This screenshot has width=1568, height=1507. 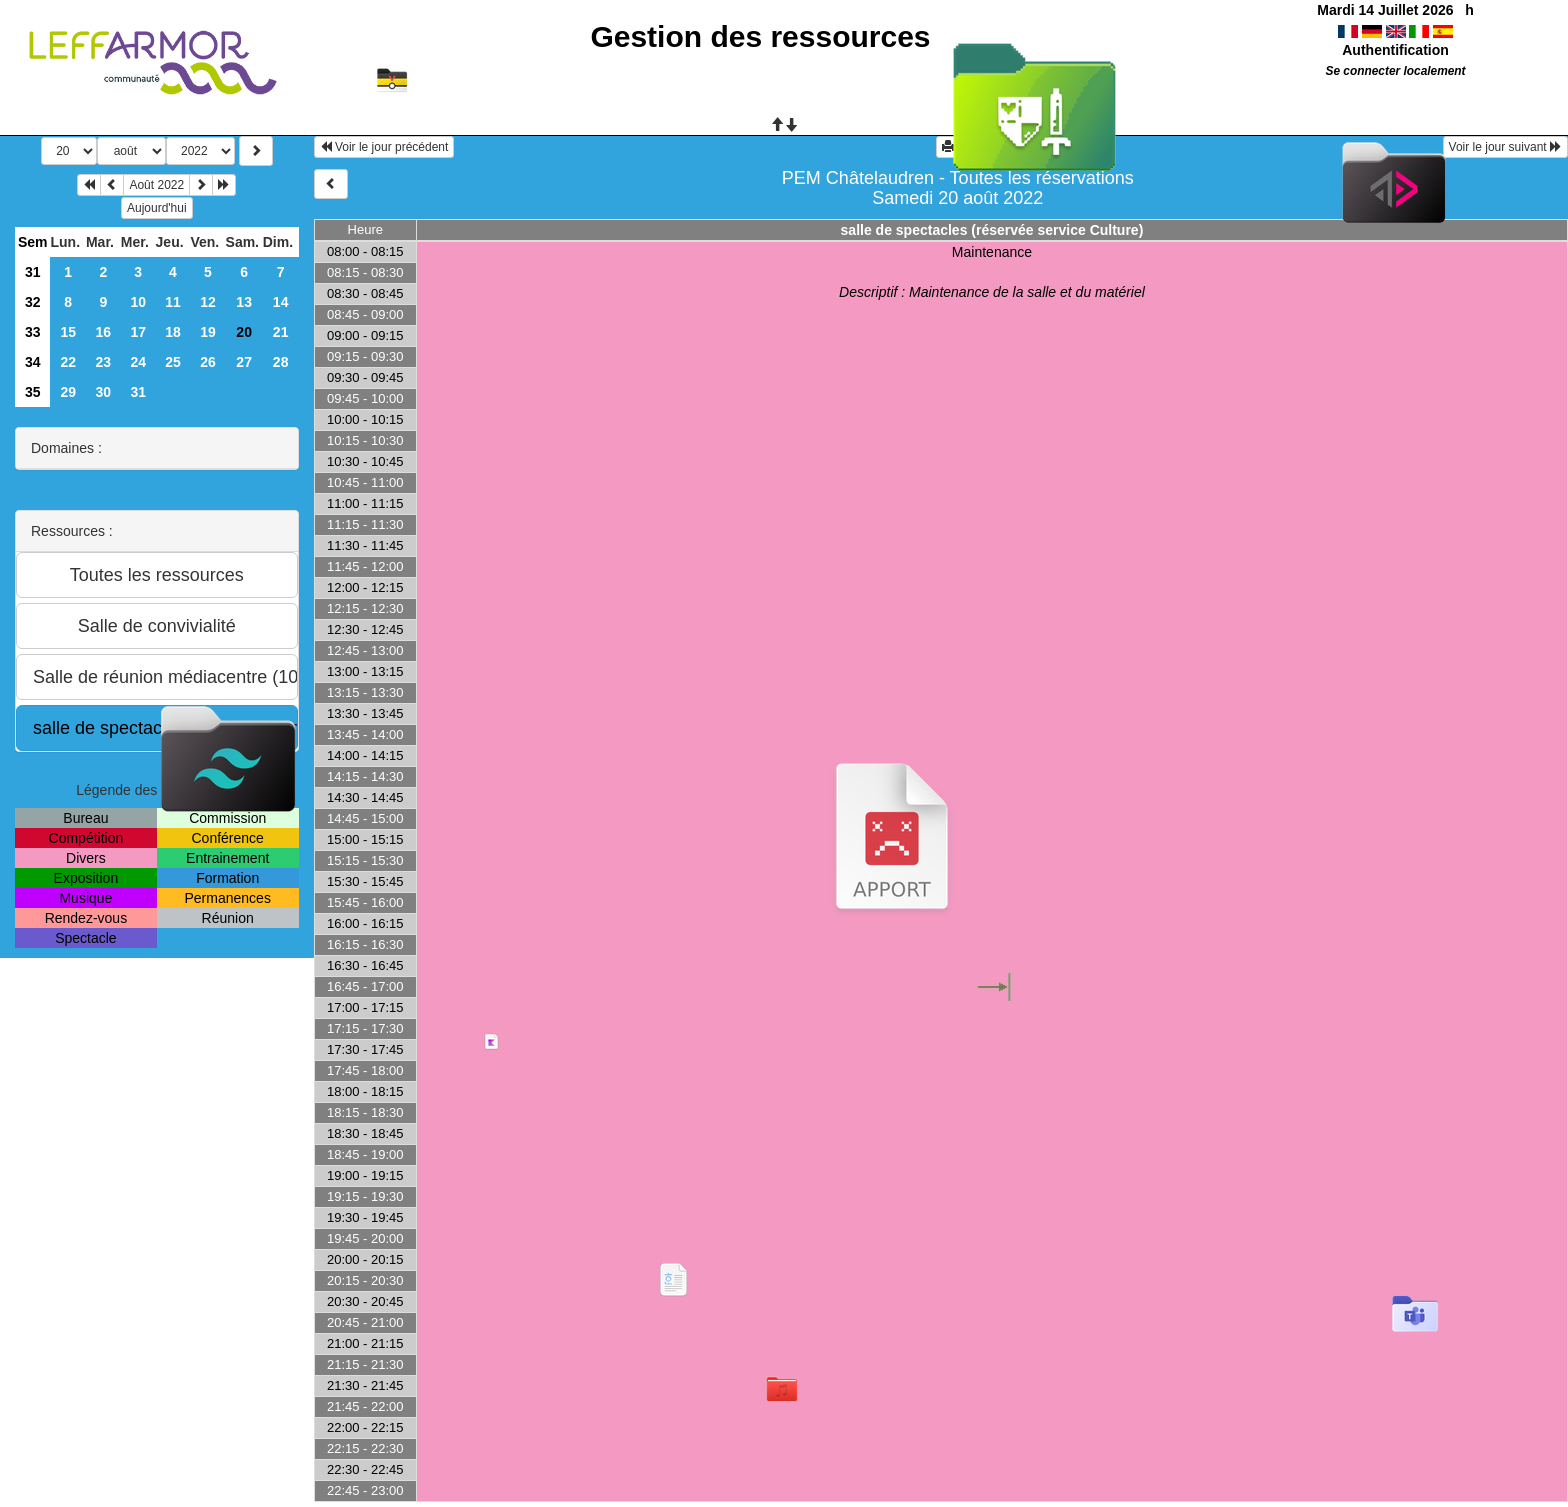 I want to click on open game development projects folder, so click(x=1034, y=111).